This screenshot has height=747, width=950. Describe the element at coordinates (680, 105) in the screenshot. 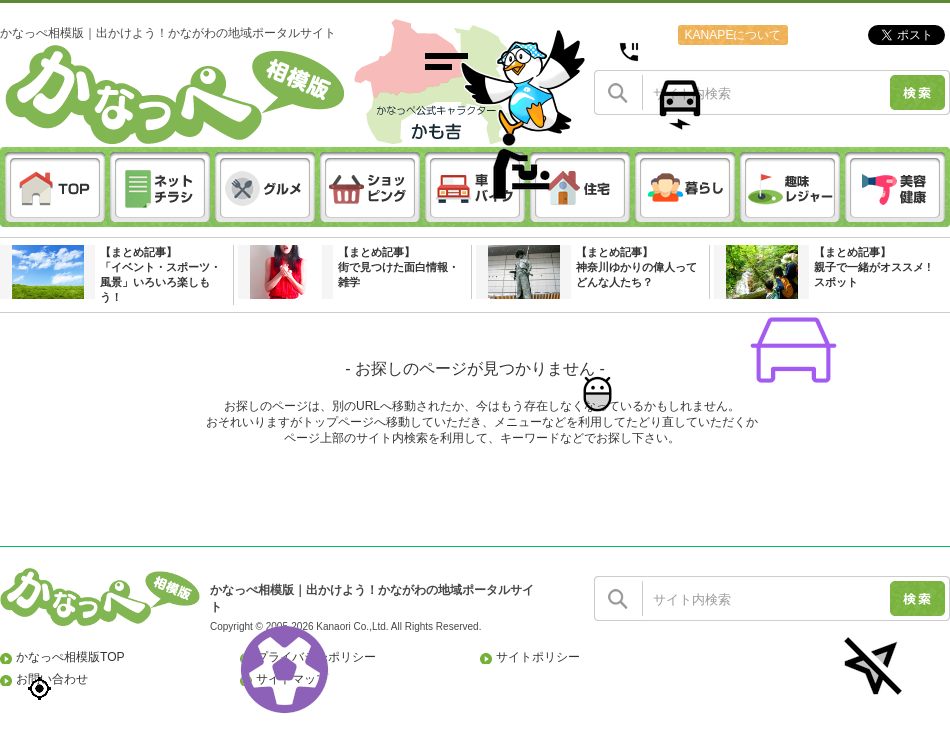

I see `find nearby electric vehicle charging stations` at that location.